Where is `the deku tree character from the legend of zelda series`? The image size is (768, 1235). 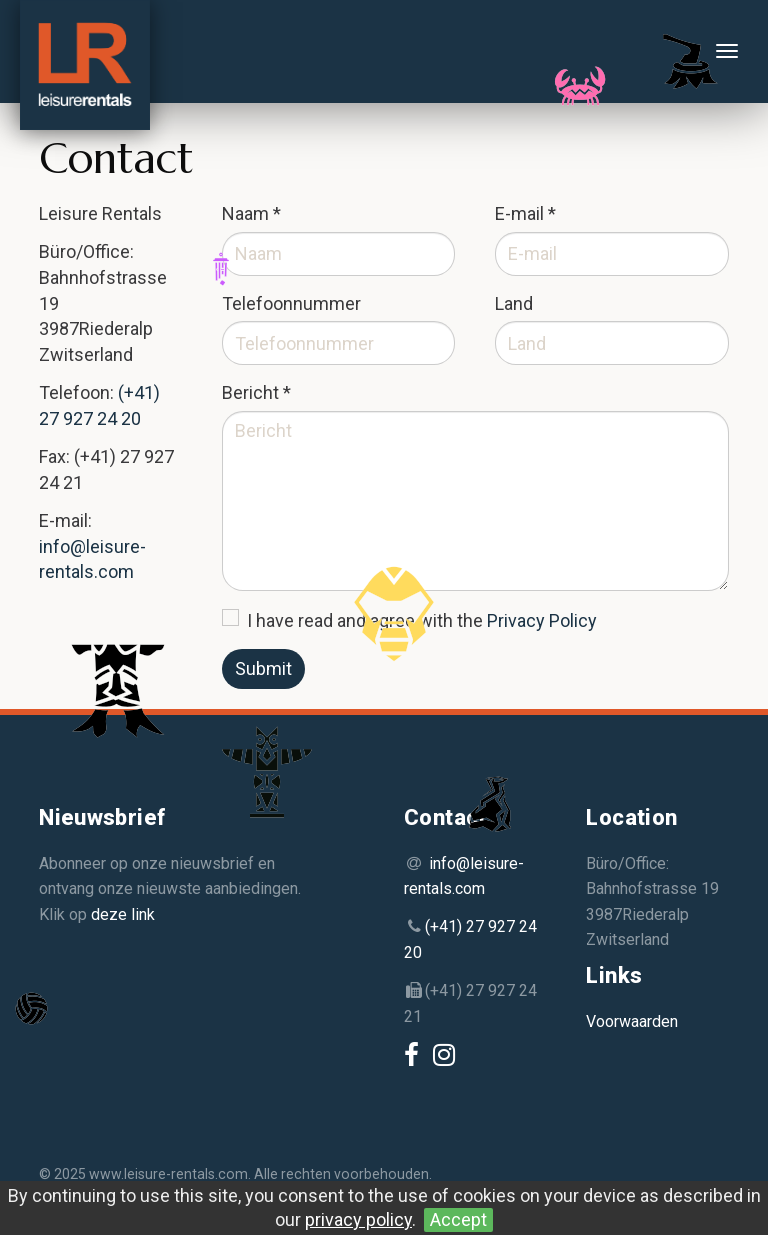 the deku tree character from the legend of zelda series is located at coordinates (118, 691).